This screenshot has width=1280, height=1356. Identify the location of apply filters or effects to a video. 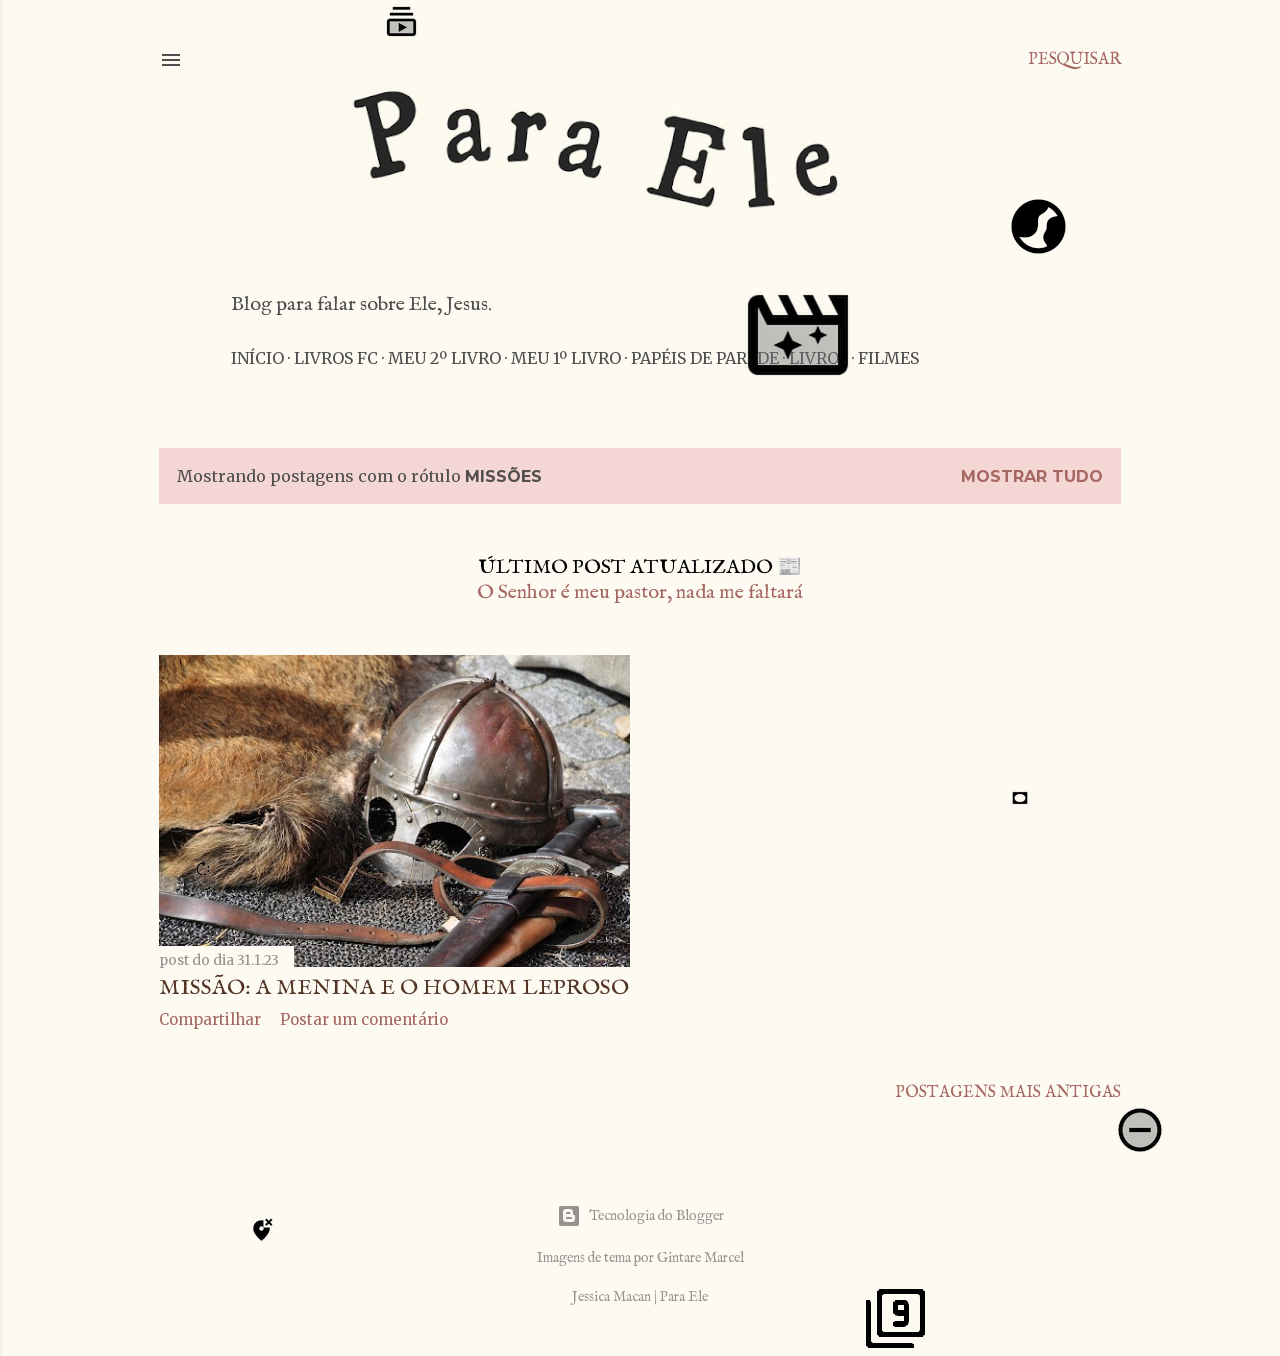
(798, 335).